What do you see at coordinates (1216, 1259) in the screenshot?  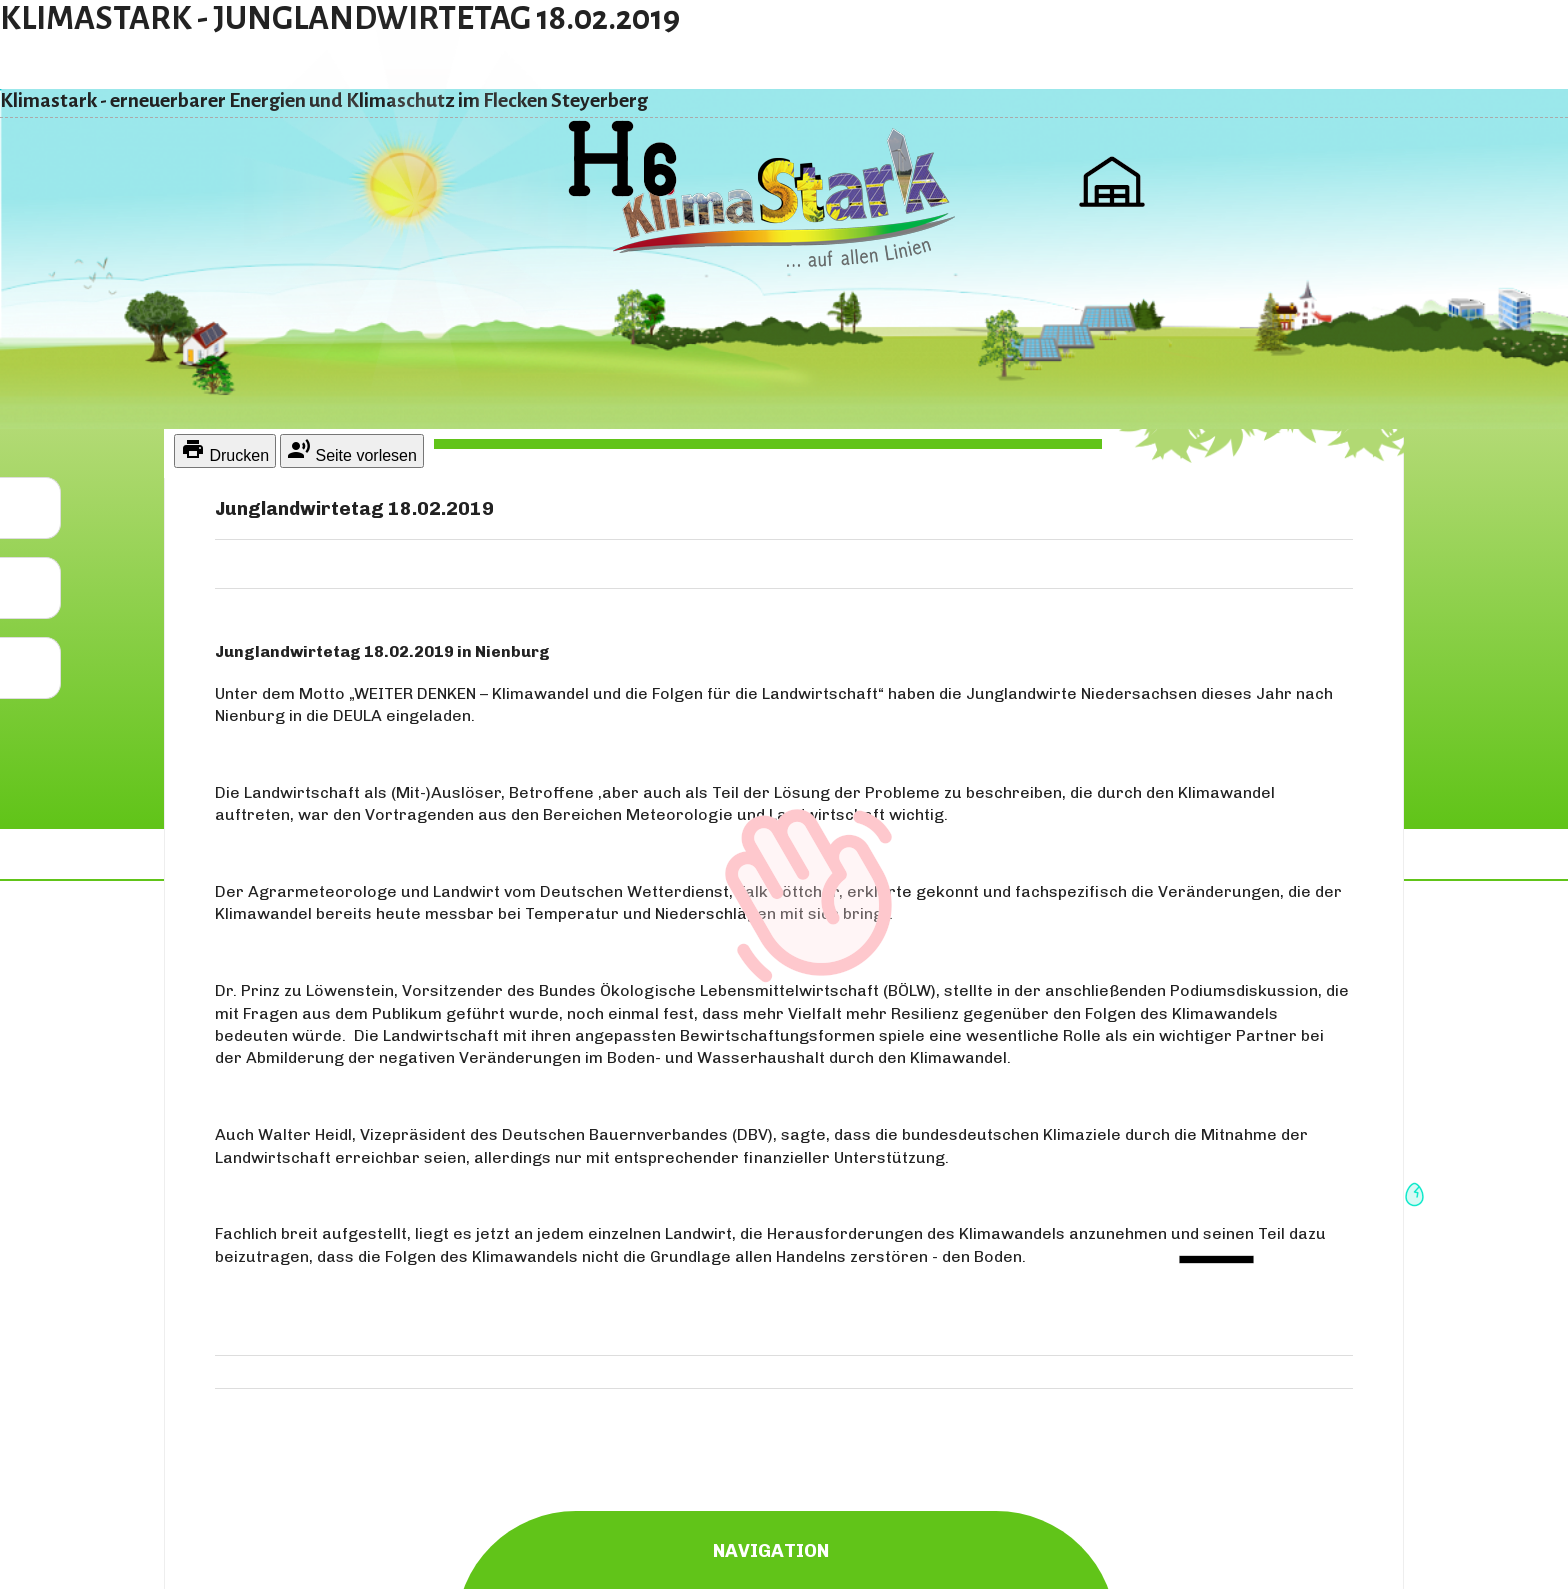 I see `remove an item from a list` at bounding box center [1216, 1259].